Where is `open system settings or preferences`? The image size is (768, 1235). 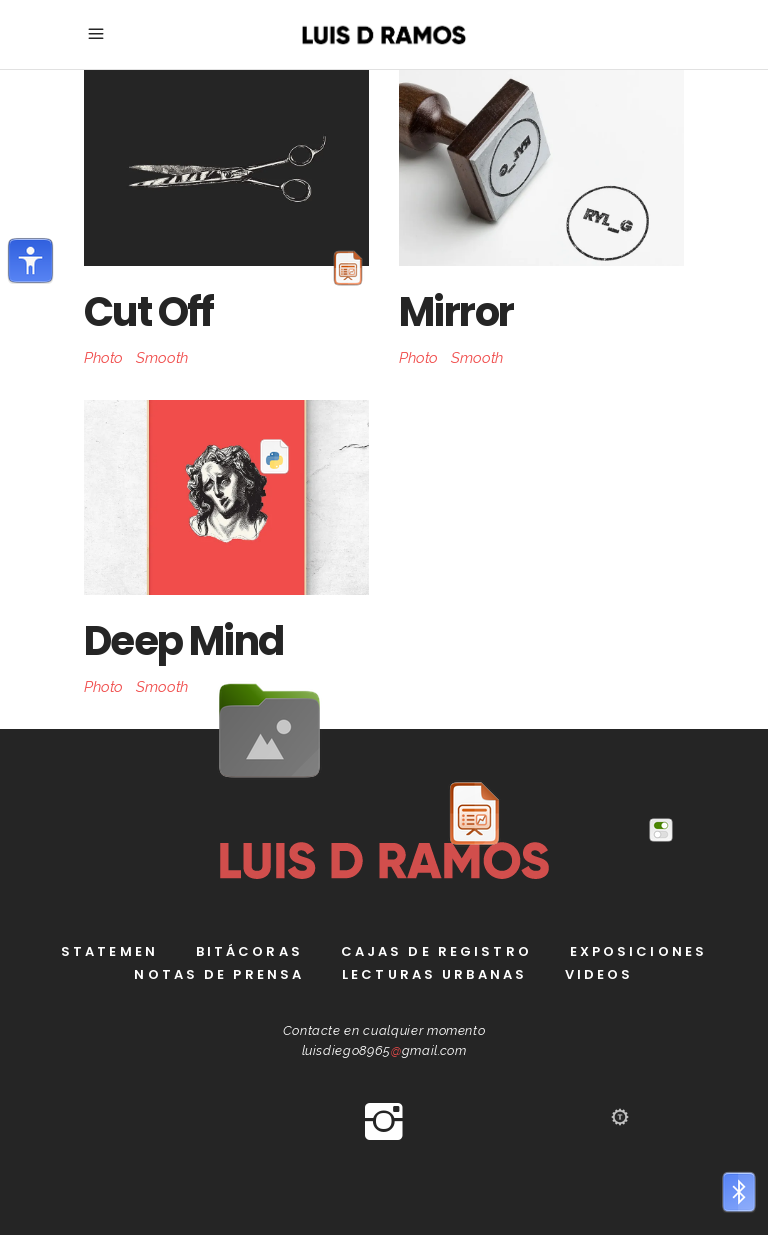
open system settings or preferences is located at coordinates (661, 830).